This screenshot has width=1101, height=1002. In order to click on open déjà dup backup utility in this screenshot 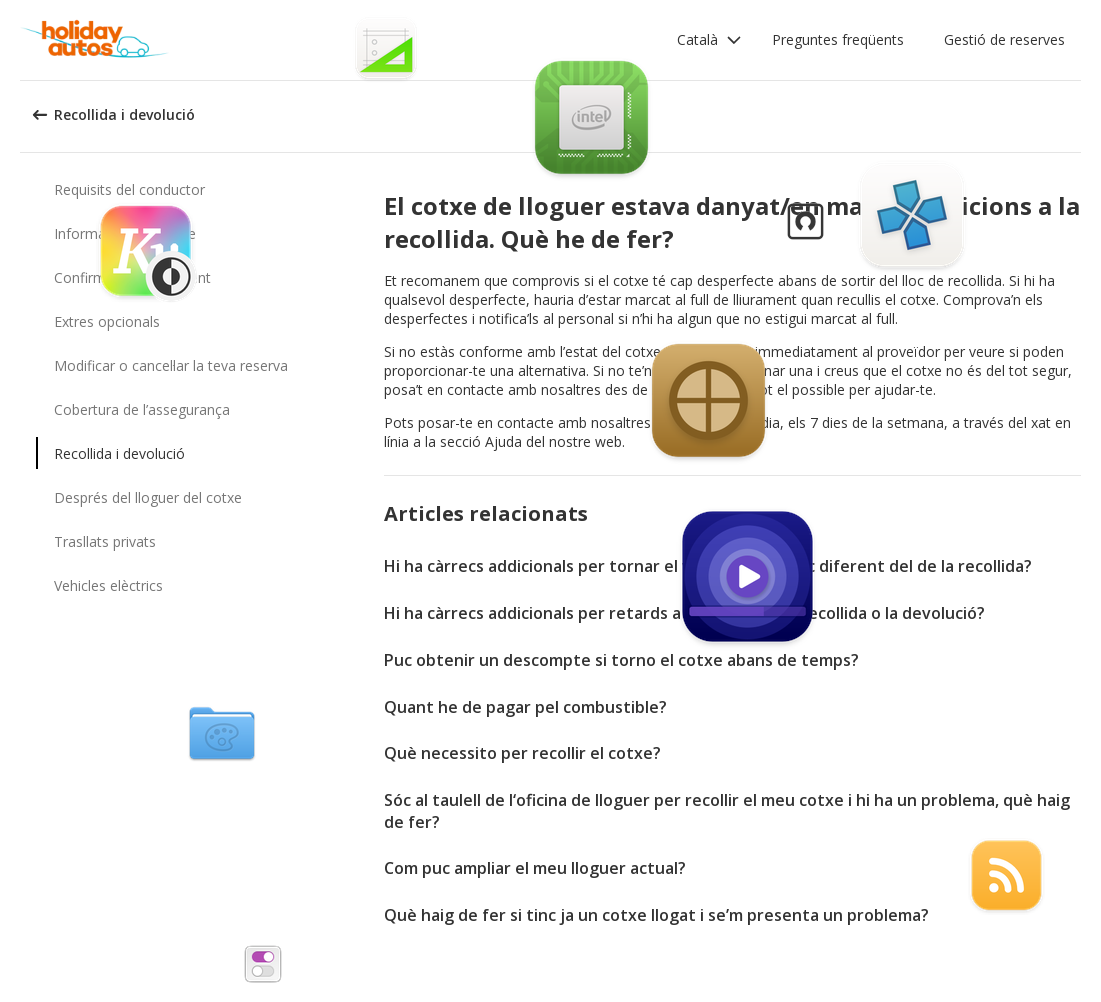, I will do `click(805, 221)`.